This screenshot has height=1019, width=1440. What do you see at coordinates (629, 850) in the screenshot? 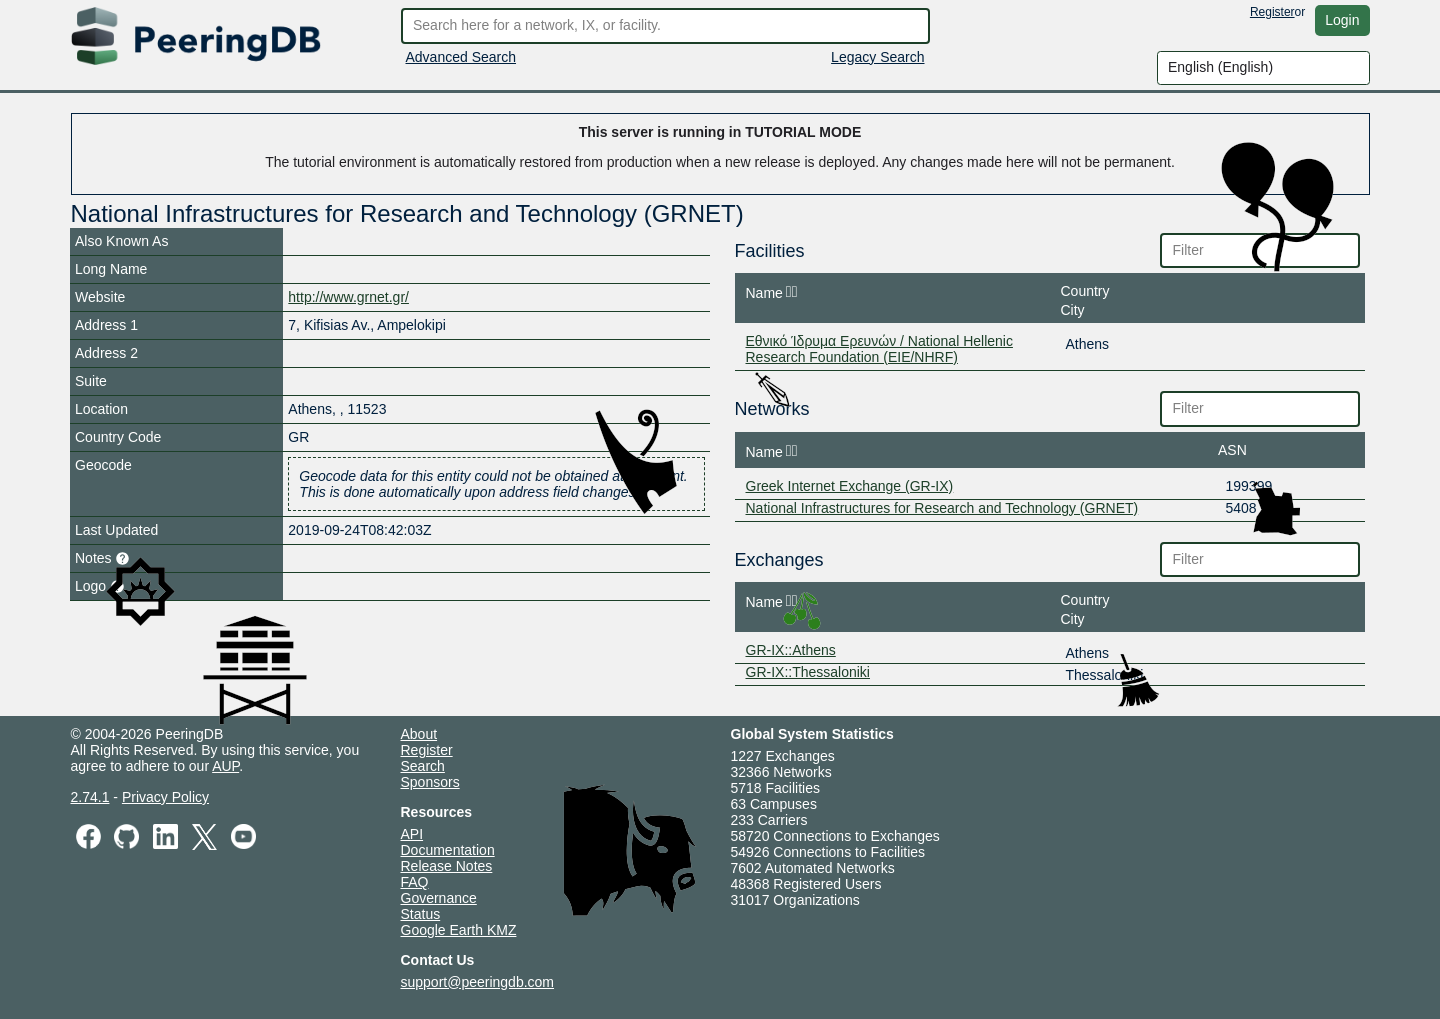
I see `represents a buffalo or bison in a game context` at bounding box center [629, 850].